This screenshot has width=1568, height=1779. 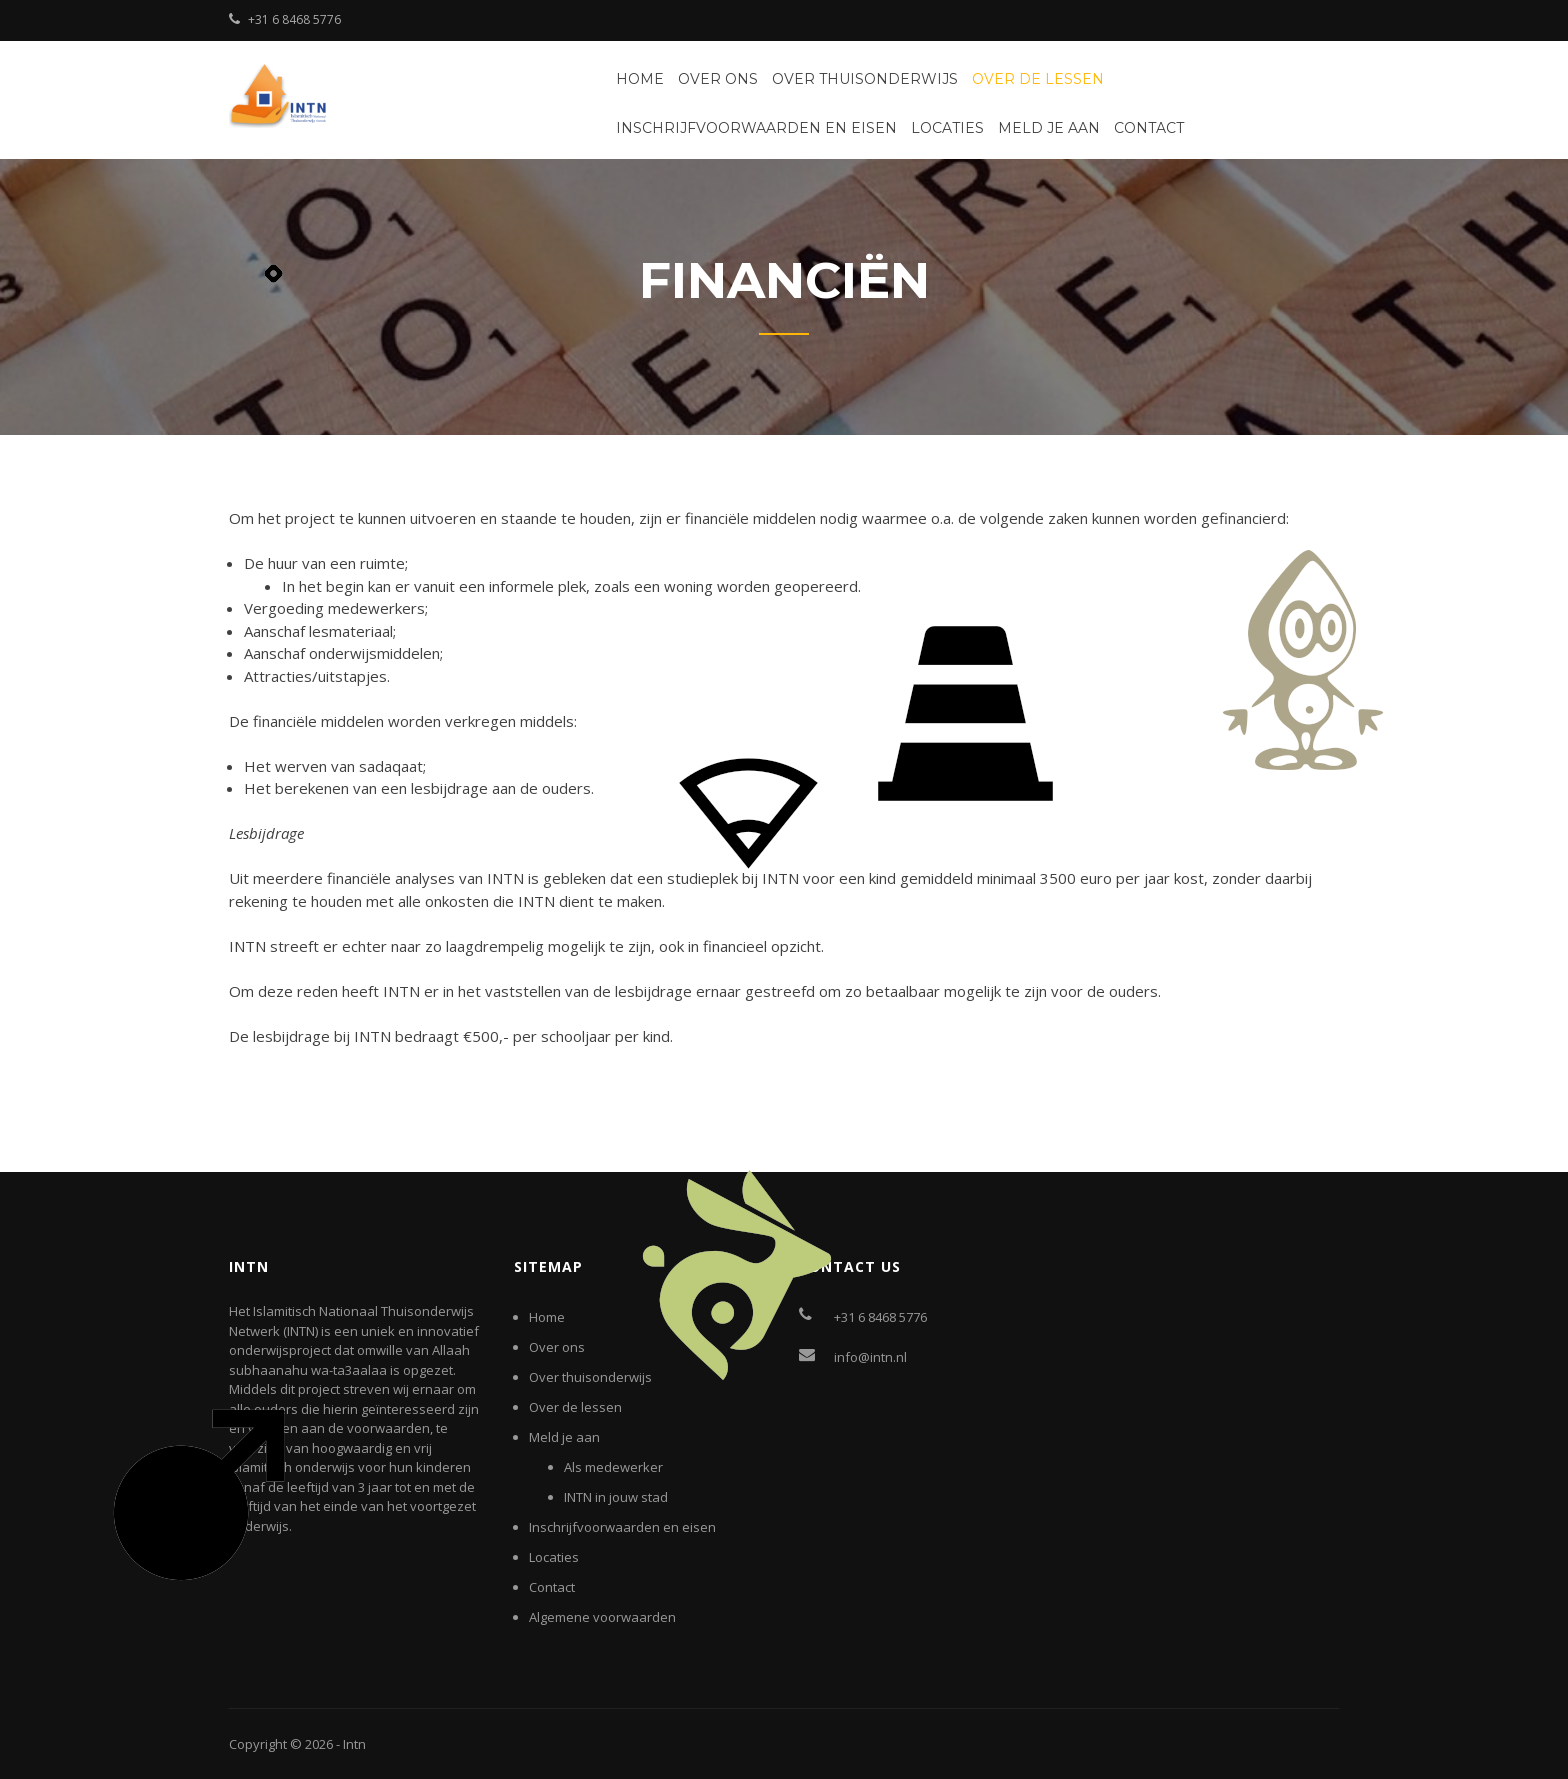 What do you see at coordinates (194, 1490) in the screenshot?
I see `indicates male or men's section` at bounding box center [194, 1490].